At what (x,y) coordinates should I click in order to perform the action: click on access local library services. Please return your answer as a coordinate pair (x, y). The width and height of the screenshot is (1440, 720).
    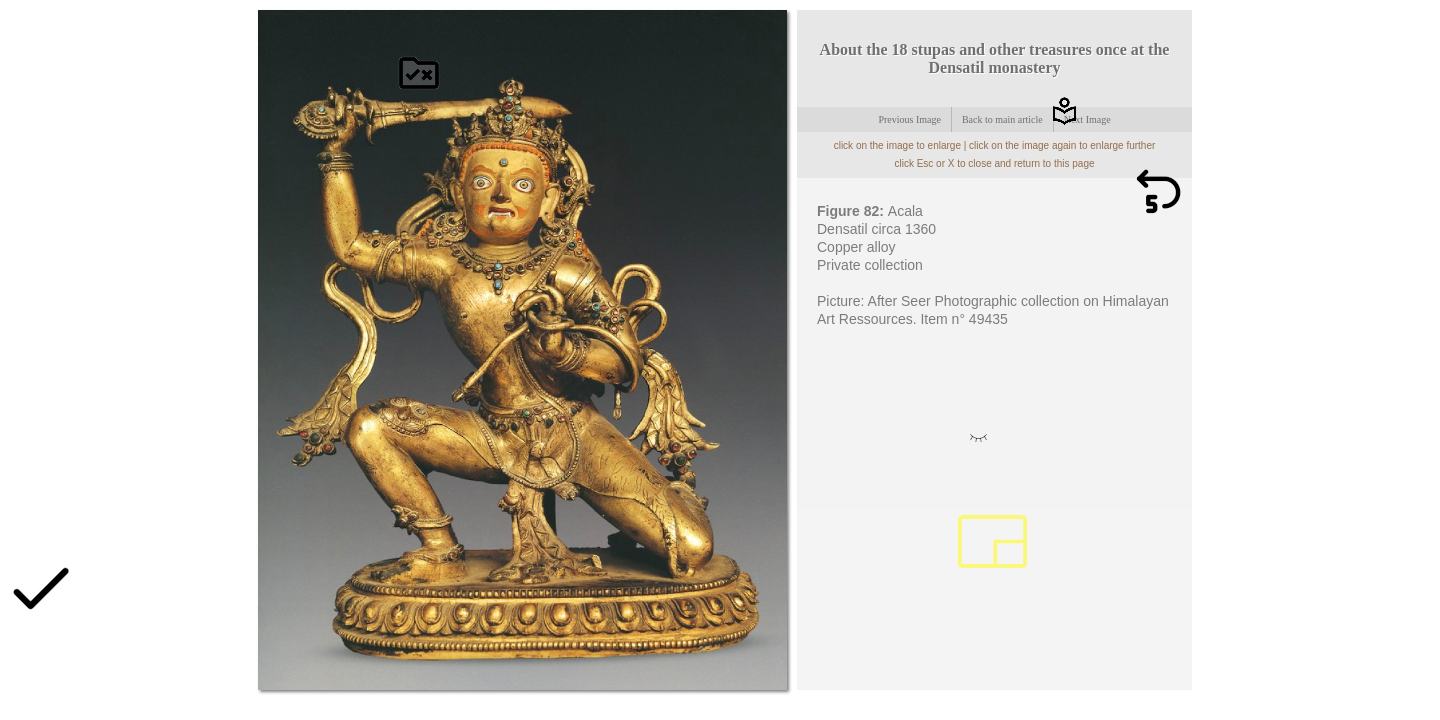
    Looking at the image, I should click on (1064, 111).